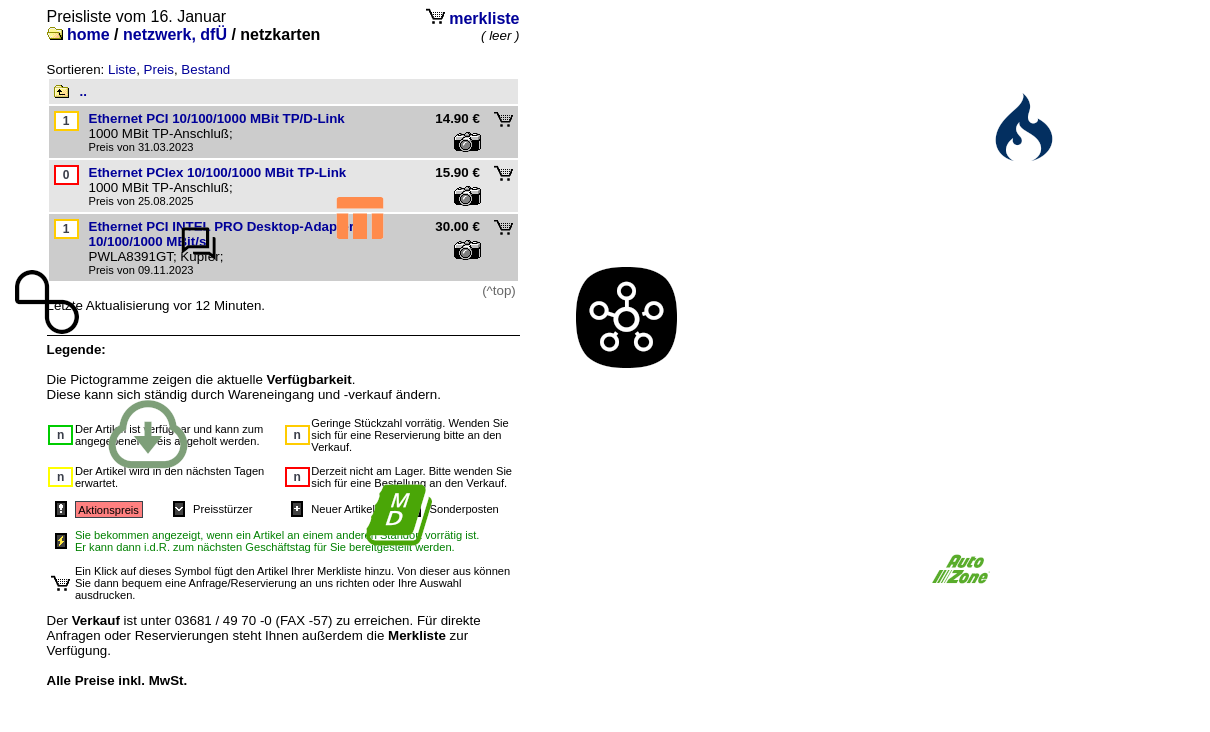 The height and width of the screenshot is (732, 1210). I want to click on visit the AutoZone website or app, so click(961, 569).